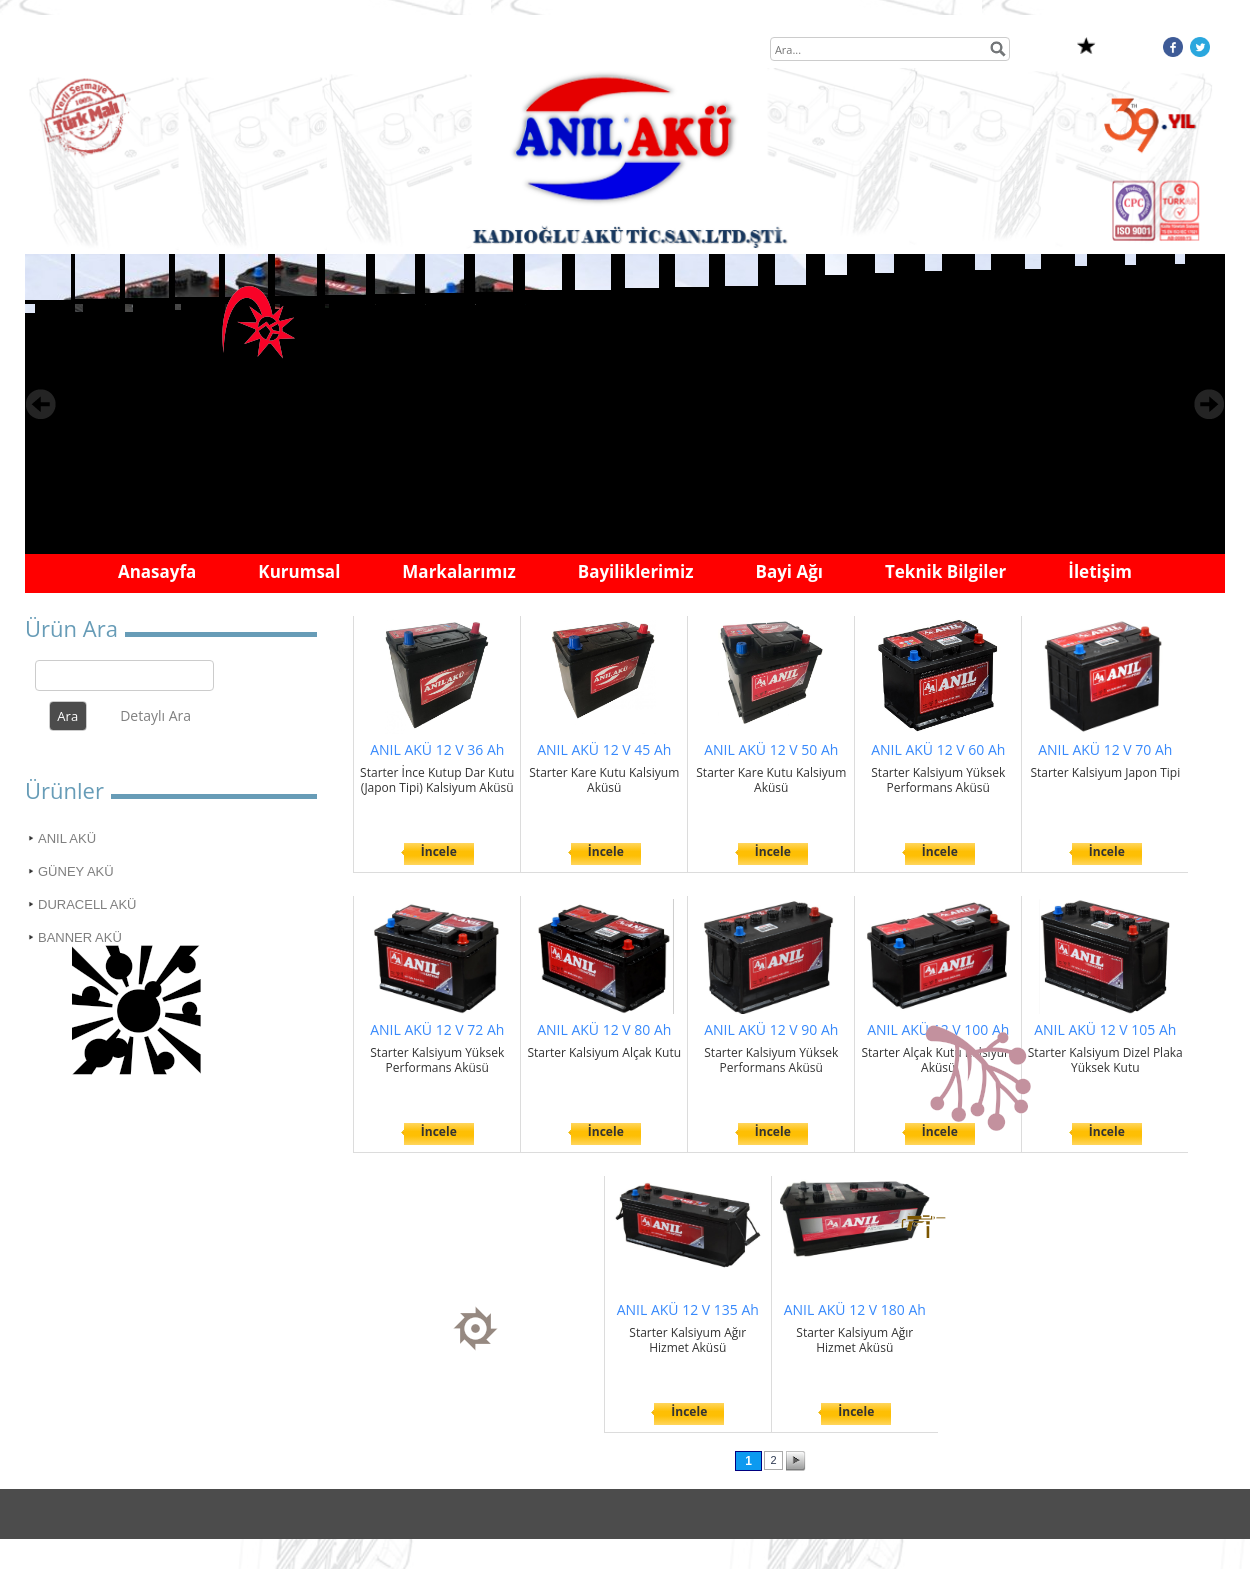 This screenshot has height=1569, width=1250. Describe the element at coordinates (978, 1076) in the screenshot. I see `elderberry ingredient or crafting material` at that location.